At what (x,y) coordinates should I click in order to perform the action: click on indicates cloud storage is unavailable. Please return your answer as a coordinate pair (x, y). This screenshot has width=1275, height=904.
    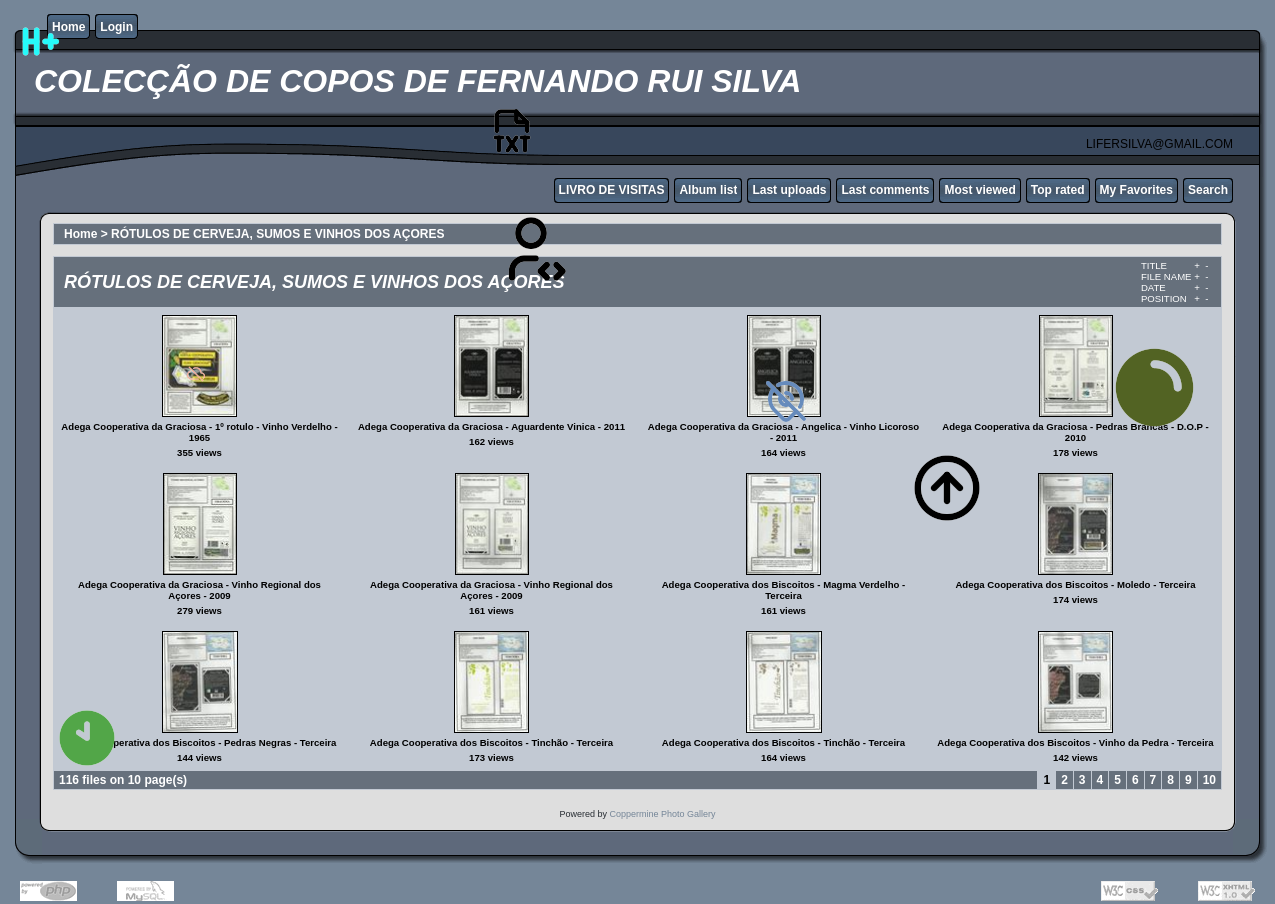
    Looking at the image, I should click on (196, 374).